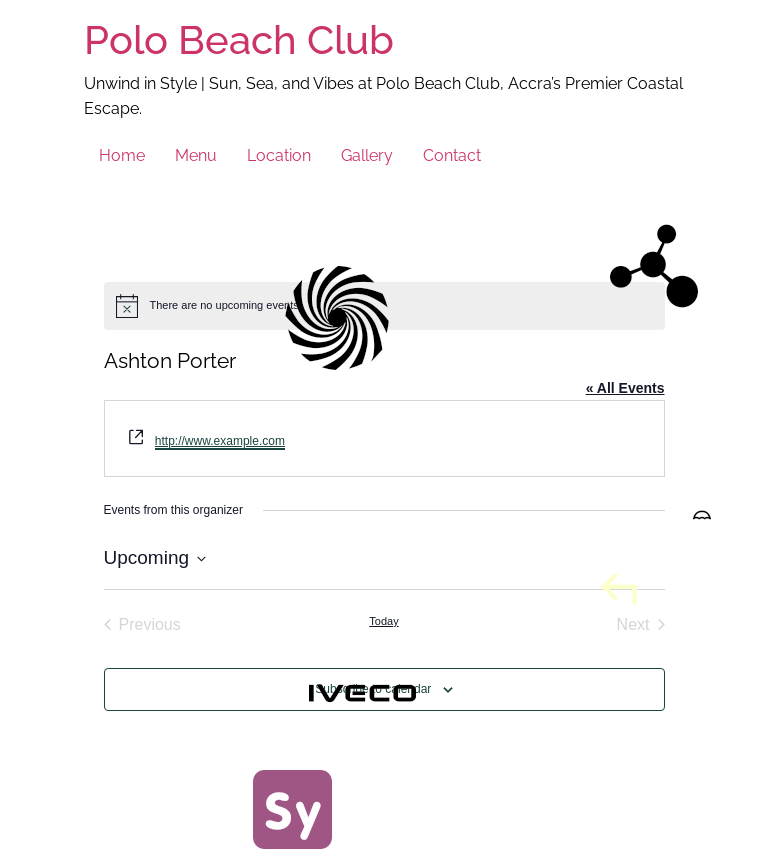 The height and width of the screenshot is (855, 768). I want to click on visit the MediaMarkt website or app, so click(337, 318).